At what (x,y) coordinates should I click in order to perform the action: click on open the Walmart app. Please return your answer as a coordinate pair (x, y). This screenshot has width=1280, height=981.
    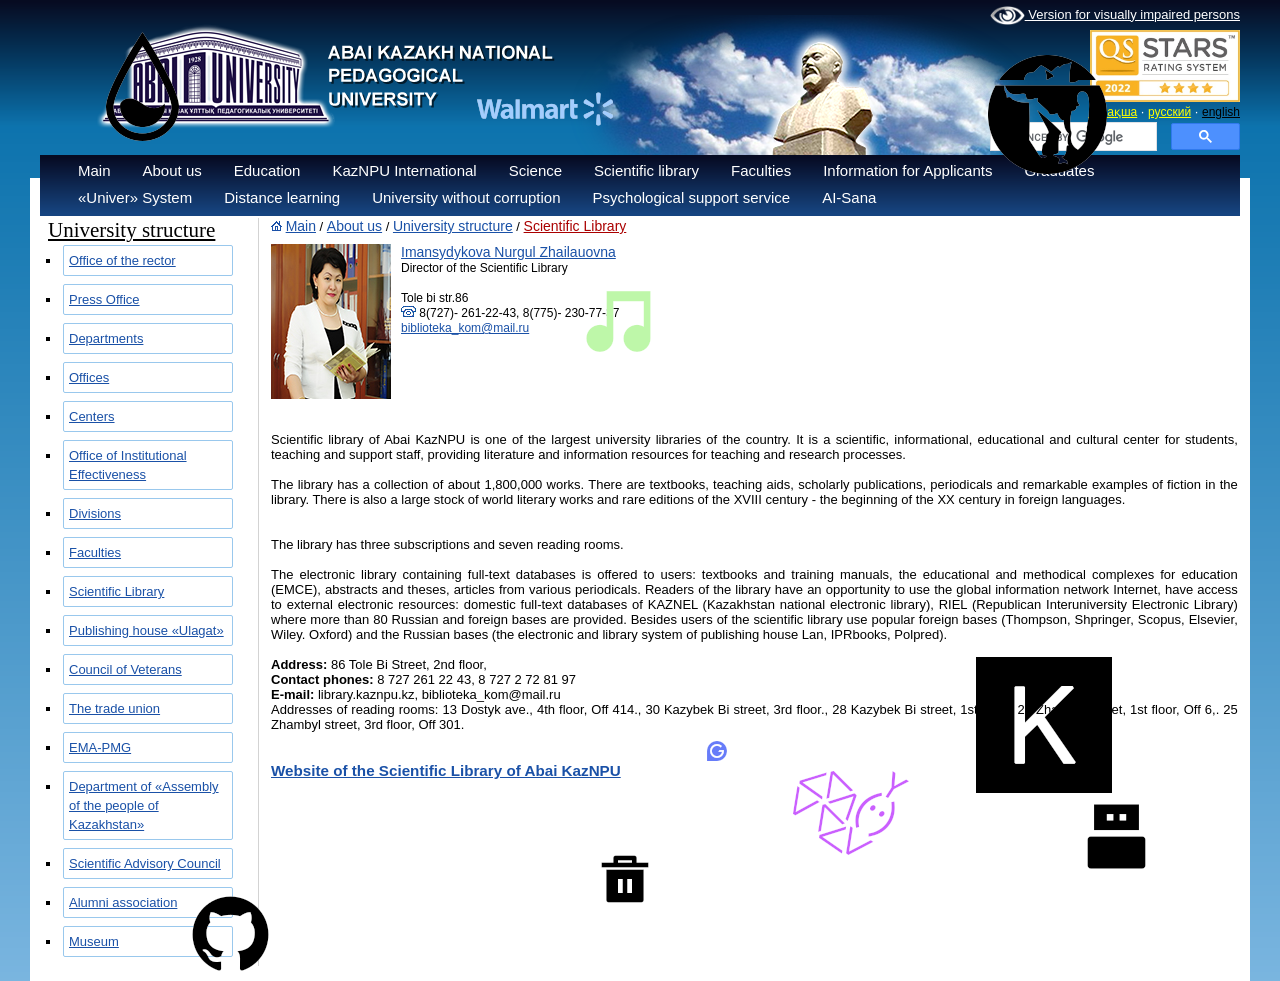
    Looking at the image, I should click on (545, 109).